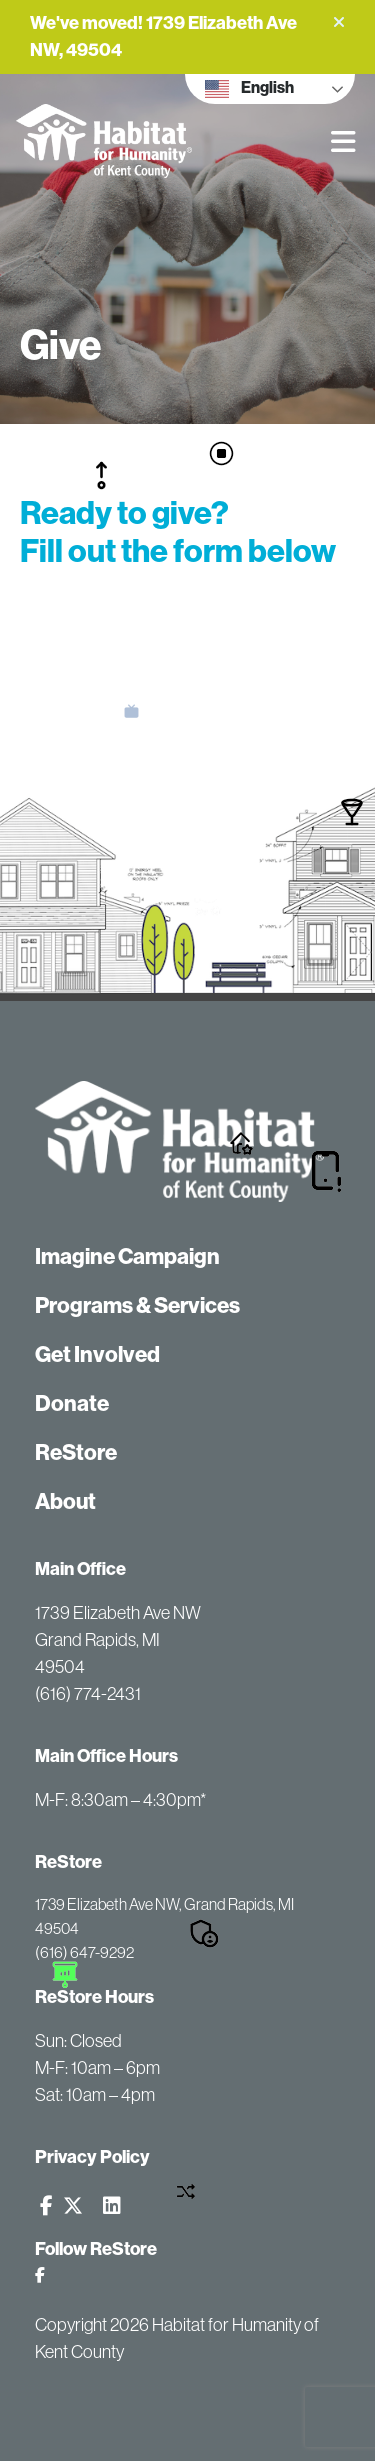  I want to click on mark a location as favorite, so click(241, 1143).